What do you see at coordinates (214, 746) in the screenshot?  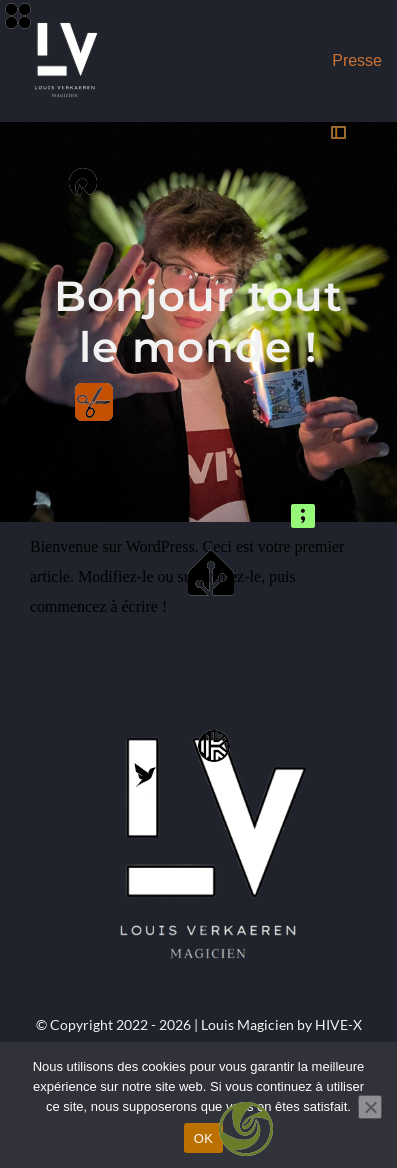 I see `open keeper password manager` at bounding box center [214, 746].